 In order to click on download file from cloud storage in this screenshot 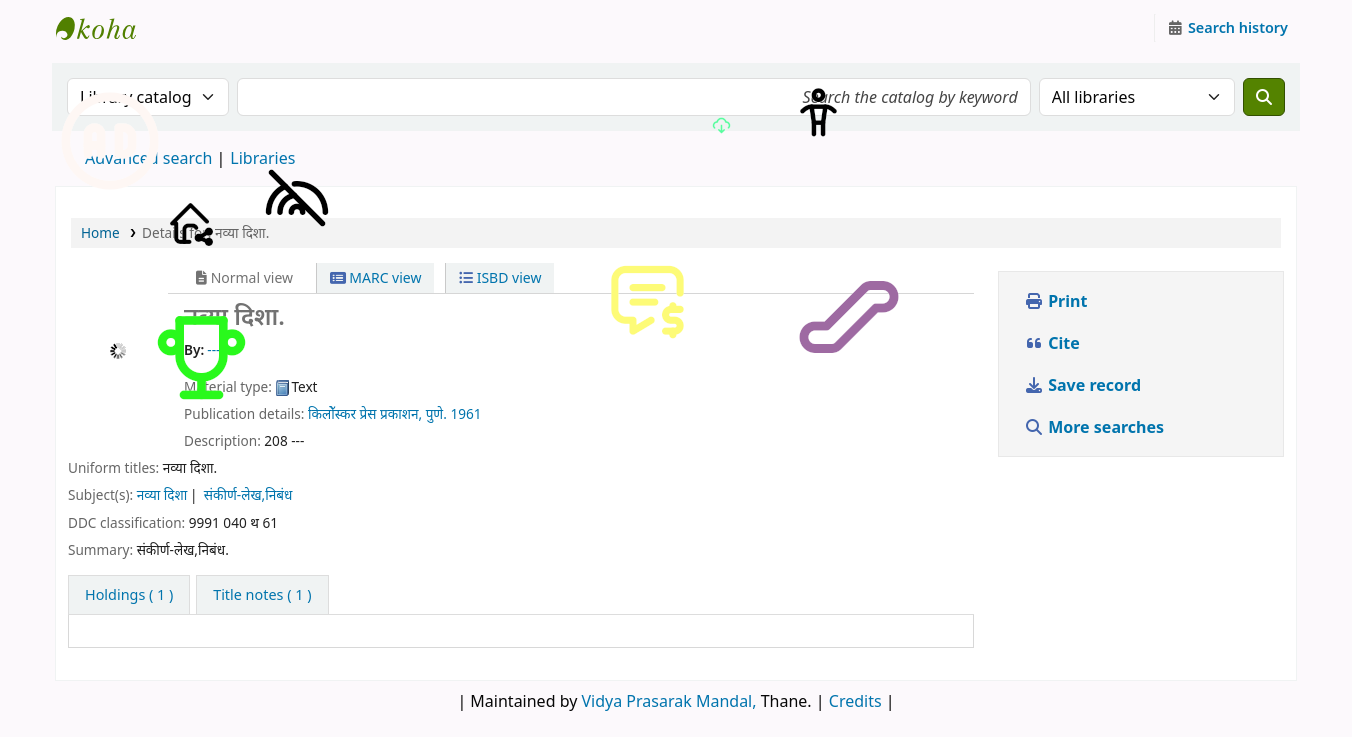, I will do `click(721, 125)`.